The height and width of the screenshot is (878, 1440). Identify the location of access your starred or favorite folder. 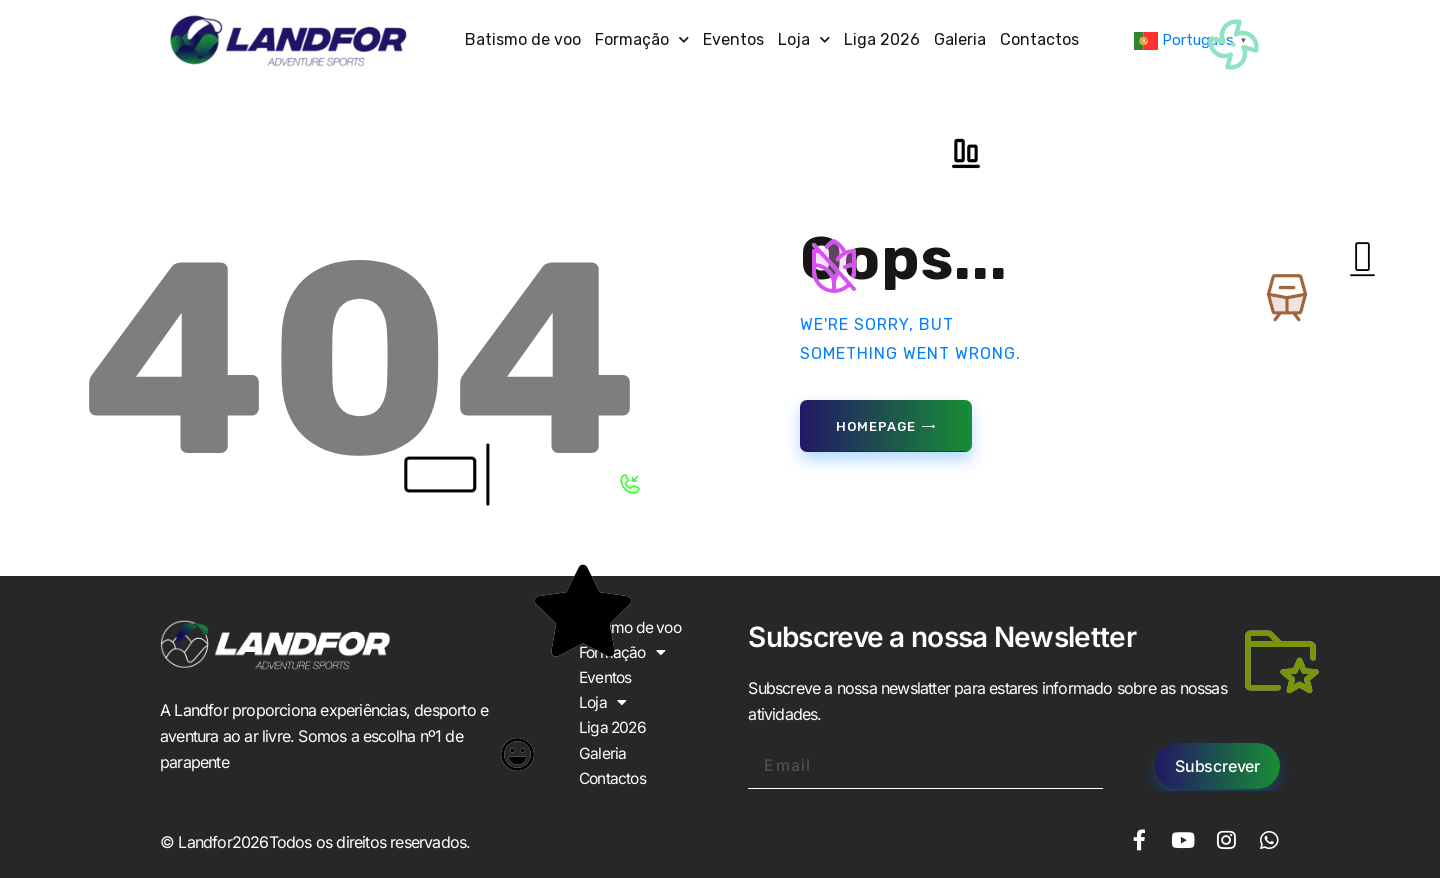
(1280, 660).